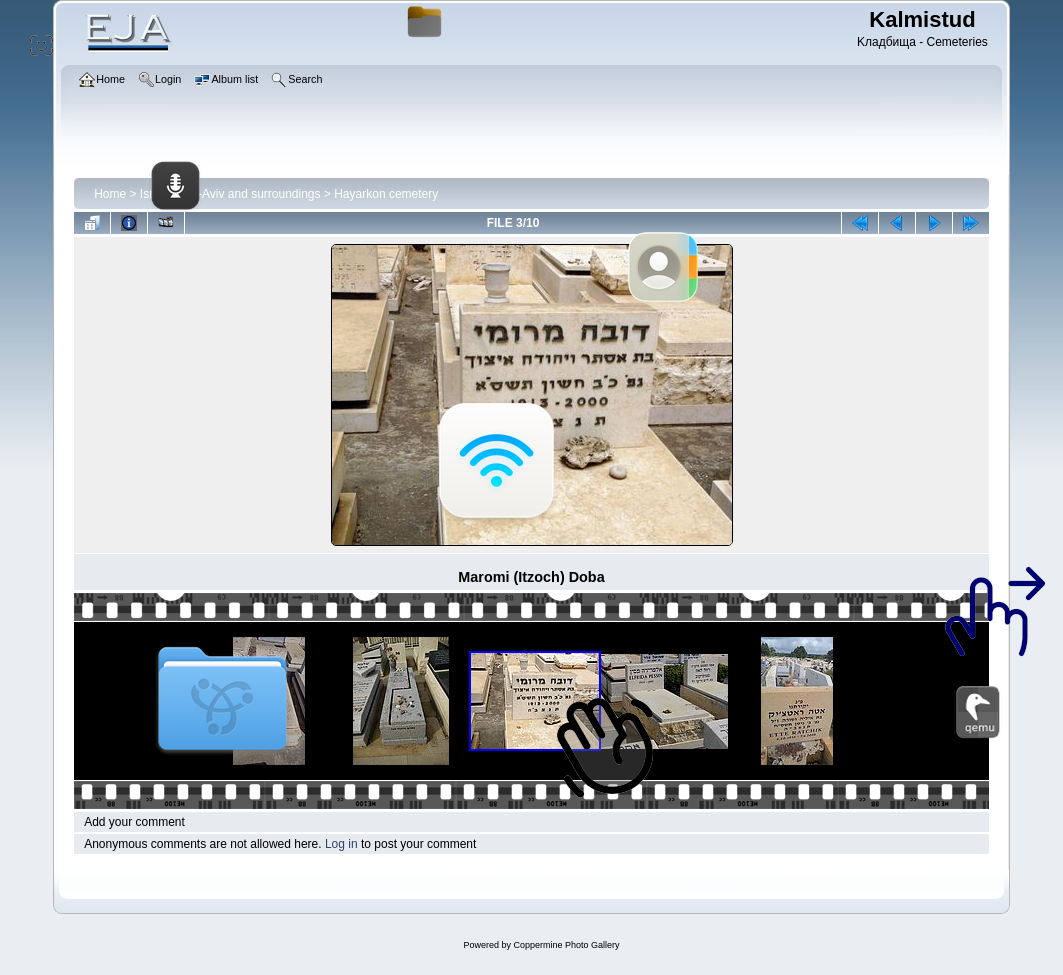 The height and width of the screenshot is (975, 1063). Describe the element at coordinates (175, 186) in the screenshot. I see `open podcast or audio recording app` at that location.